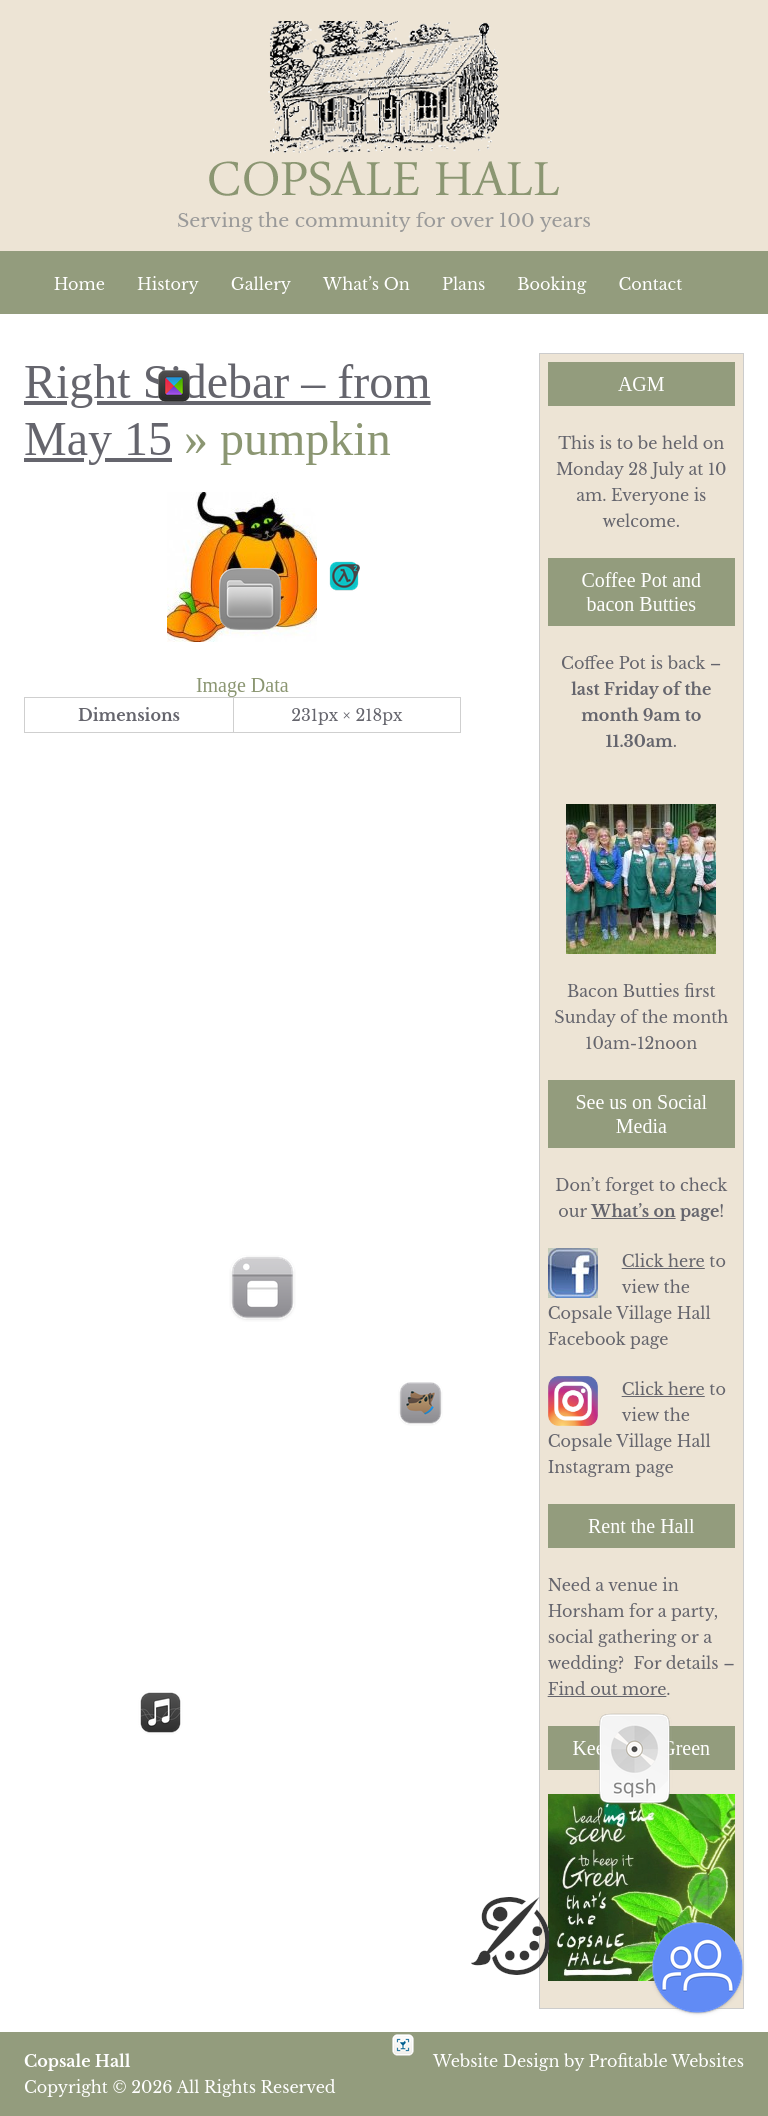  Describe the element at coordinates (250, 599) in the screenshot. I see `open the files app to browse documents` at that location.